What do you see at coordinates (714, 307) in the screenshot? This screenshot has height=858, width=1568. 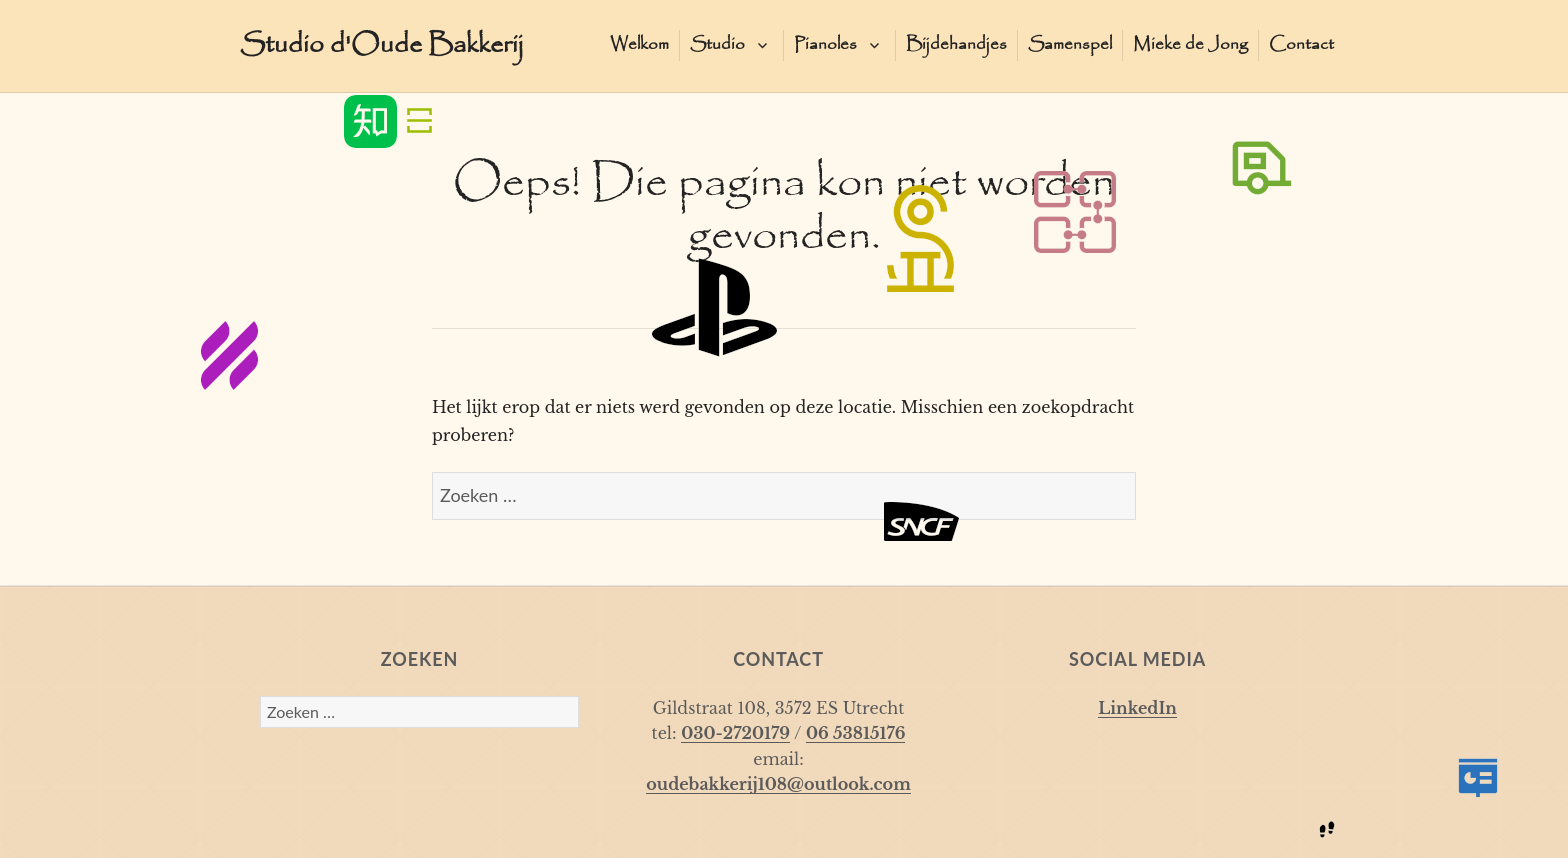 I see `playstation brand logo` at bounding box center [714, 307].